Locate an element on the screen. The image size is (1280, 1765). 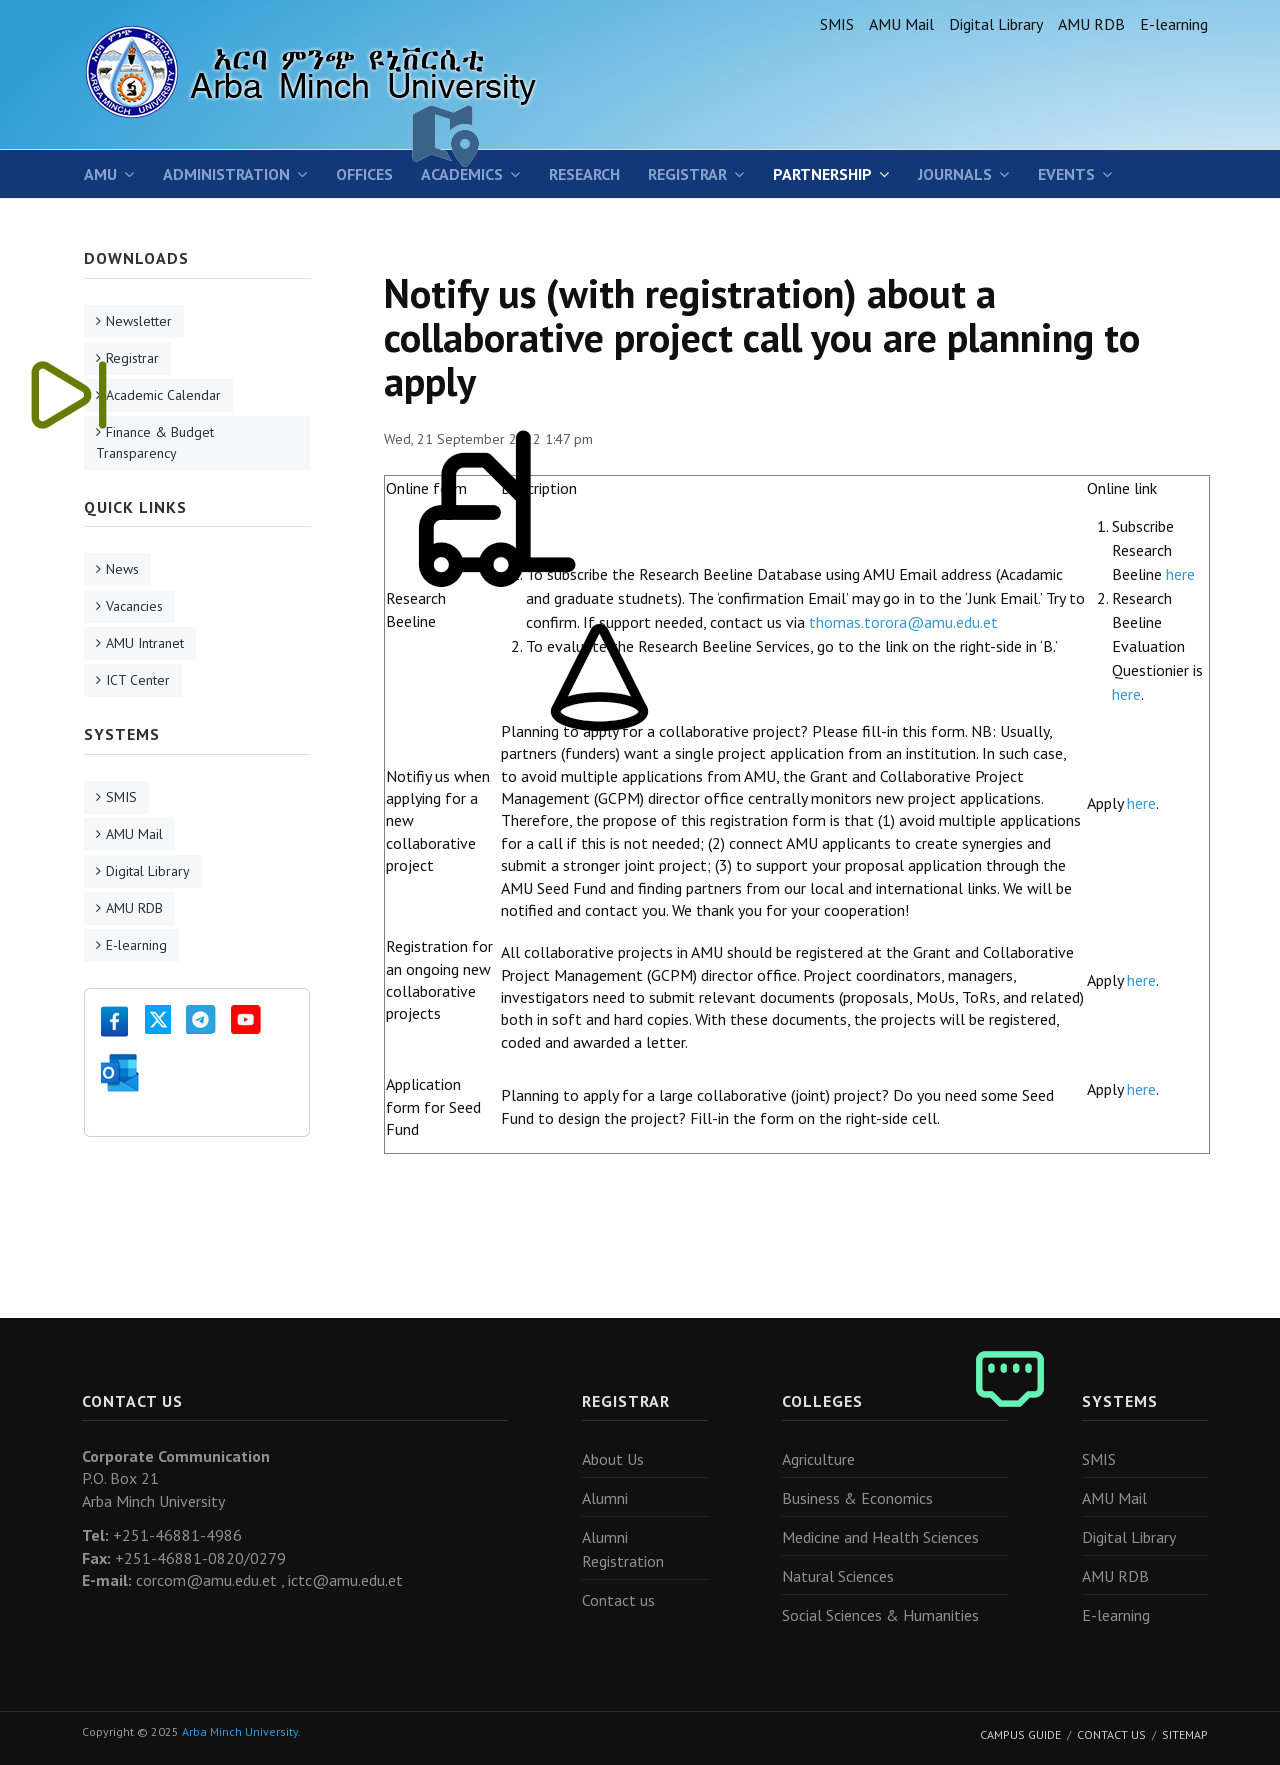
skip to the next track or video is located at coordinates (69, 395).